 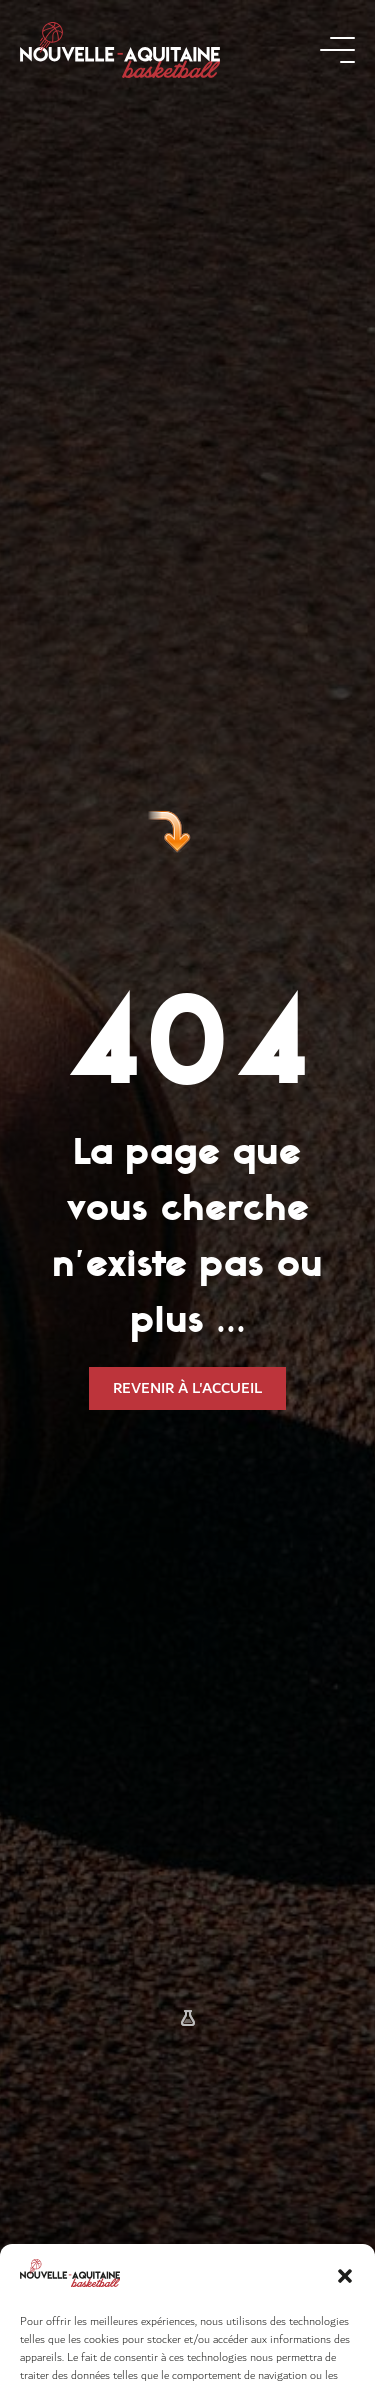 I want to click on open science or laboratory applications, so click(x=188, y=2018).